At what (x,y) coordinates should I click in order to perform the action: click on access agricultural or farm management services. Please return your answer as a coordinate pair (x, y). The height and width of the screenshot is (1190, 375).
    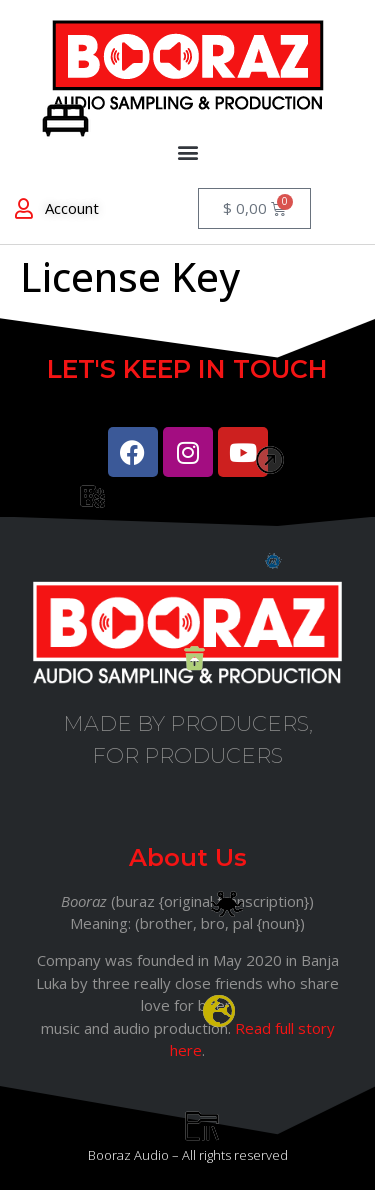
    Looking at the image, I should click on (92, 496).